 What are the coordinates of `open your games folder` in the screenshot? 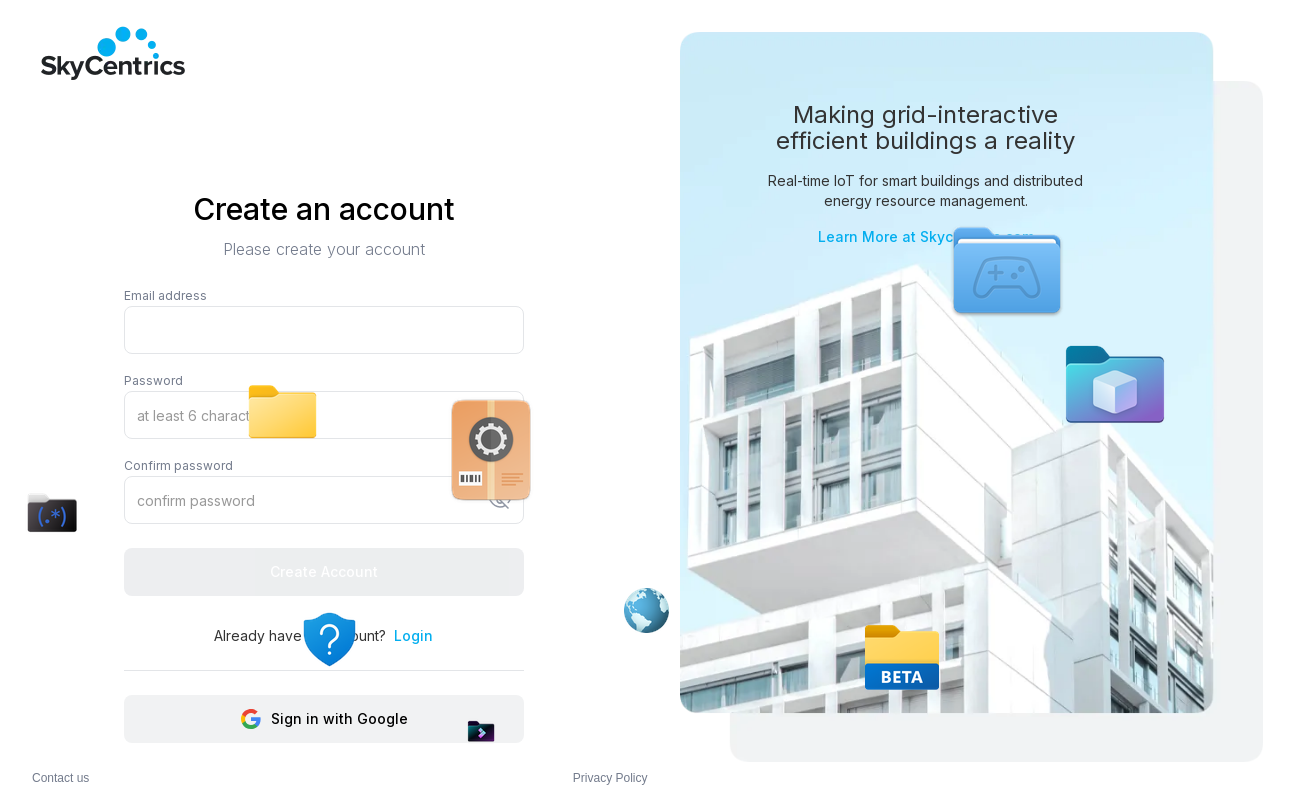 It's located at (1007, 270).